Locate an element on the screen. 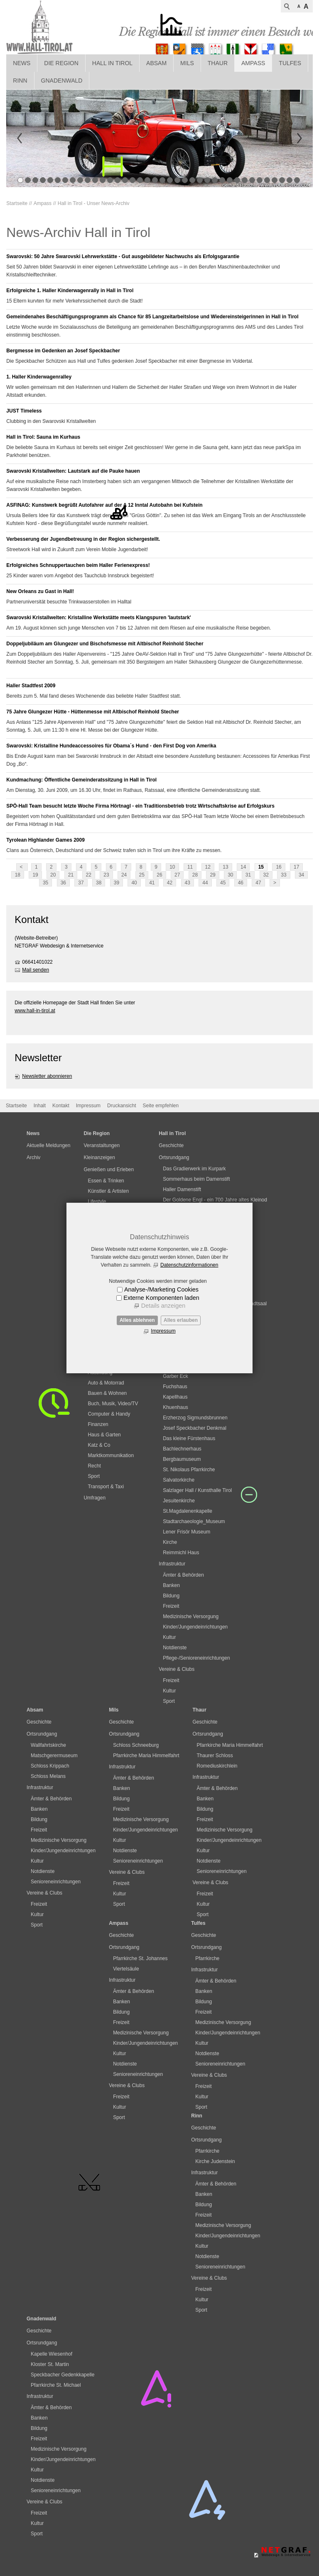 Image resolution: width=319 pixels, height=2576 pixels. format text as a heading is located at coordinates (113, 166).